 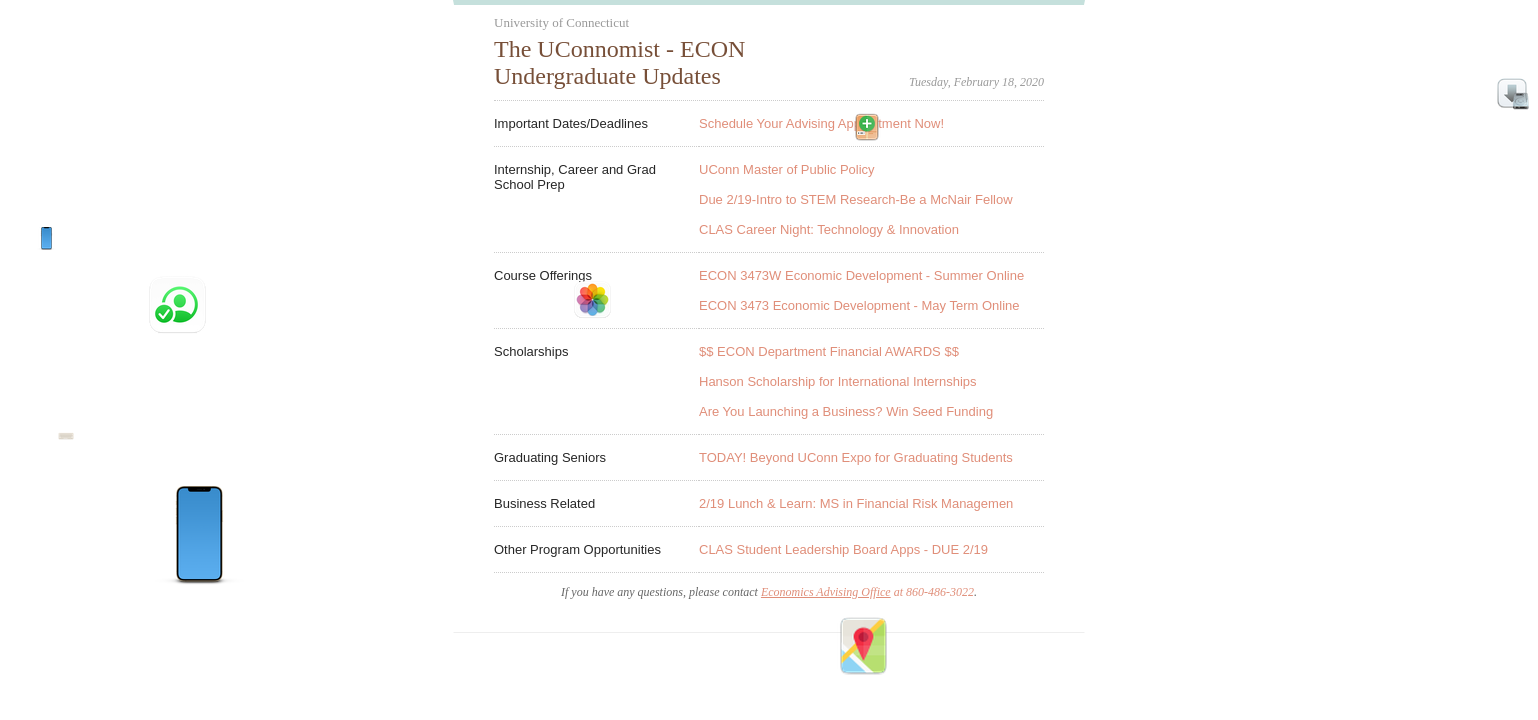 I want to click on install new software or applications, so click(x=1512, y=93).